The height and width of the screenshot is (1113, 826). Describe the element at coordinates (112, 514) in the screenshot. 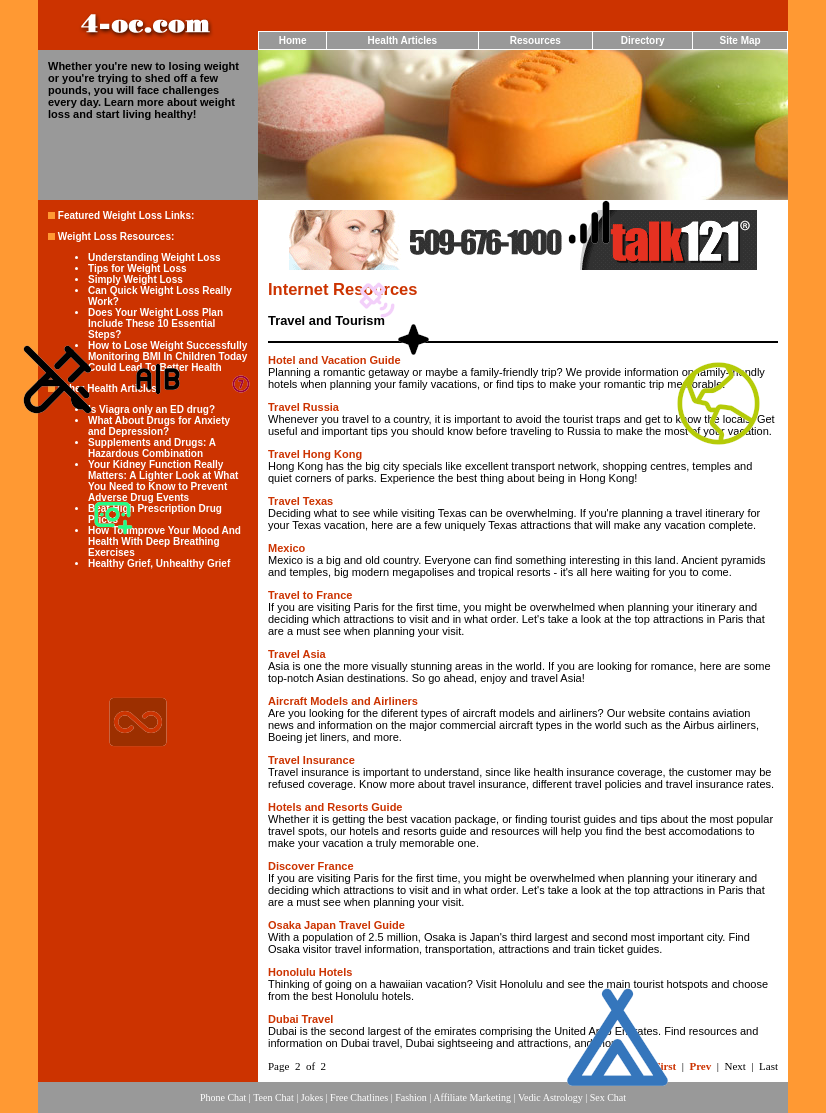

I see `add funds to your account` at that location.